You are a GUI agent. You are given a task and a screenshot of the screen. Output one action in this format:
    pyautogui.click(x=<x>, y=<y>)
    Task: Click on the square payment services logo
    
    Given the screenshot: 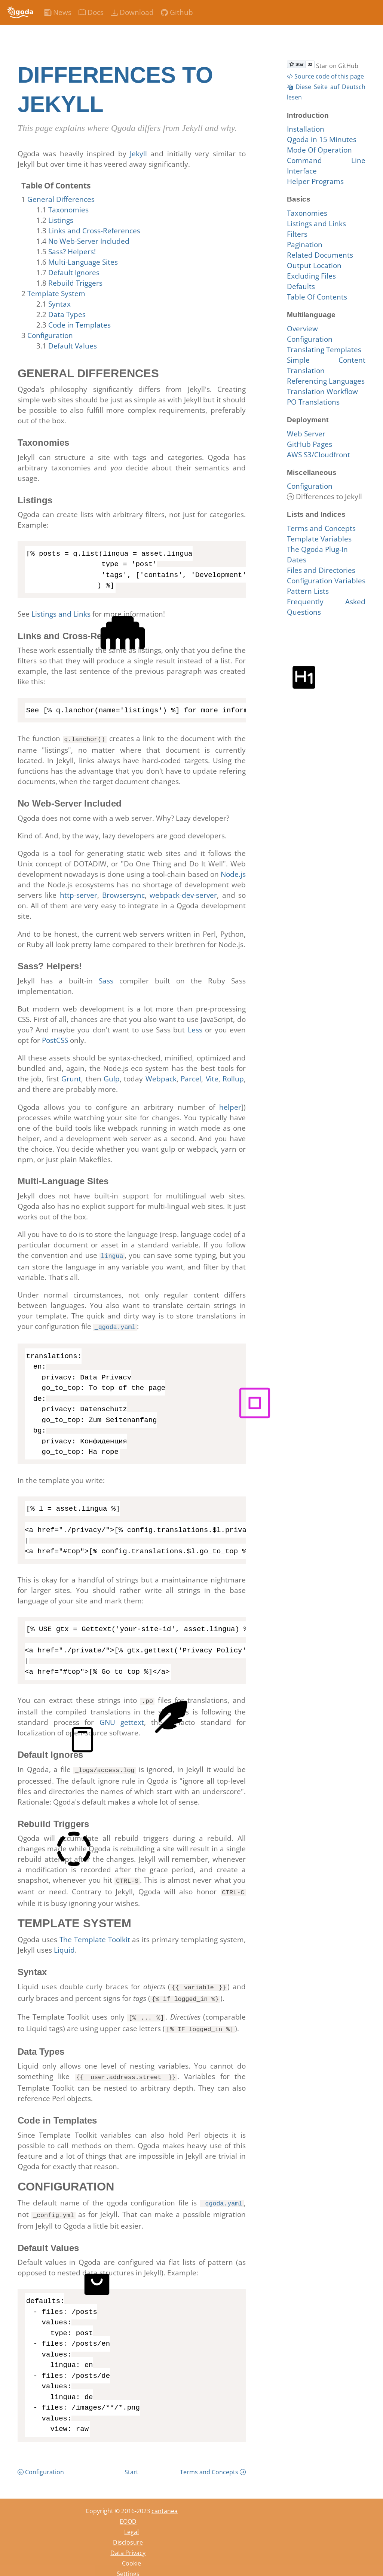 What is the action you would take?
    pyautogui.click(x=255, y=1403)
    